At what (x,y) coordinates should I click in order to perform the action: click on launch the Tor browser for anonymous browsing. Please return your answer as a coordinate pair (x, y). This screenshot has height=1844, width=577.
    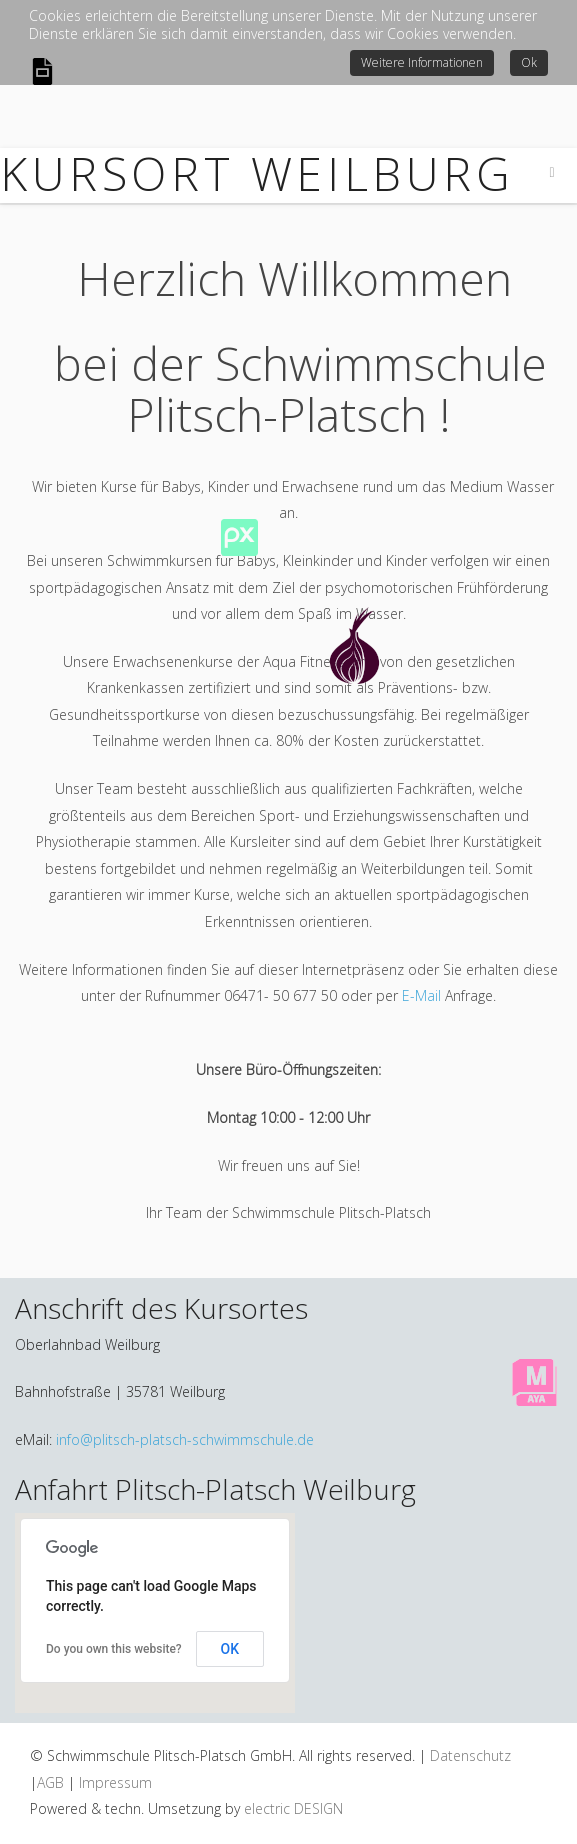
    Looking at the image, I should click on (354, 645).